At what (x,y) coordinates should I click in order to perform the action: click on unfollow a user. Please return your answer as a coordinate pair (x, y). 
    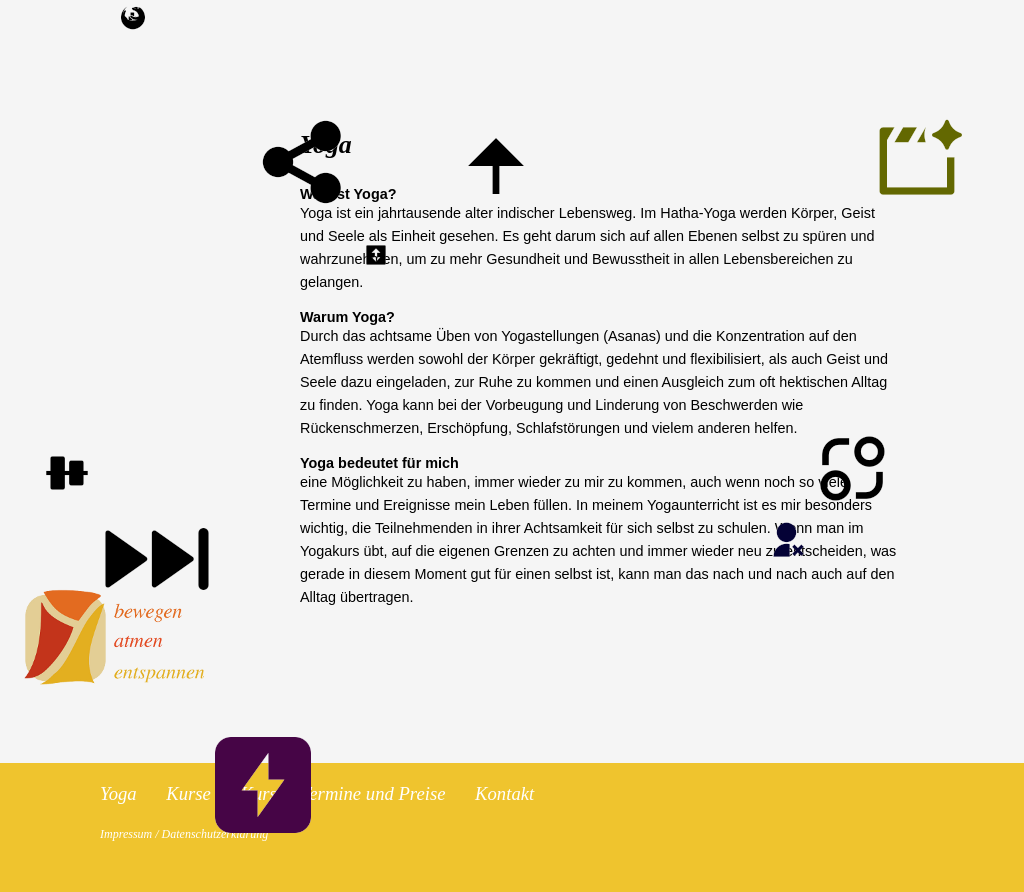
    Looking at the image, I should click on (786, 540).